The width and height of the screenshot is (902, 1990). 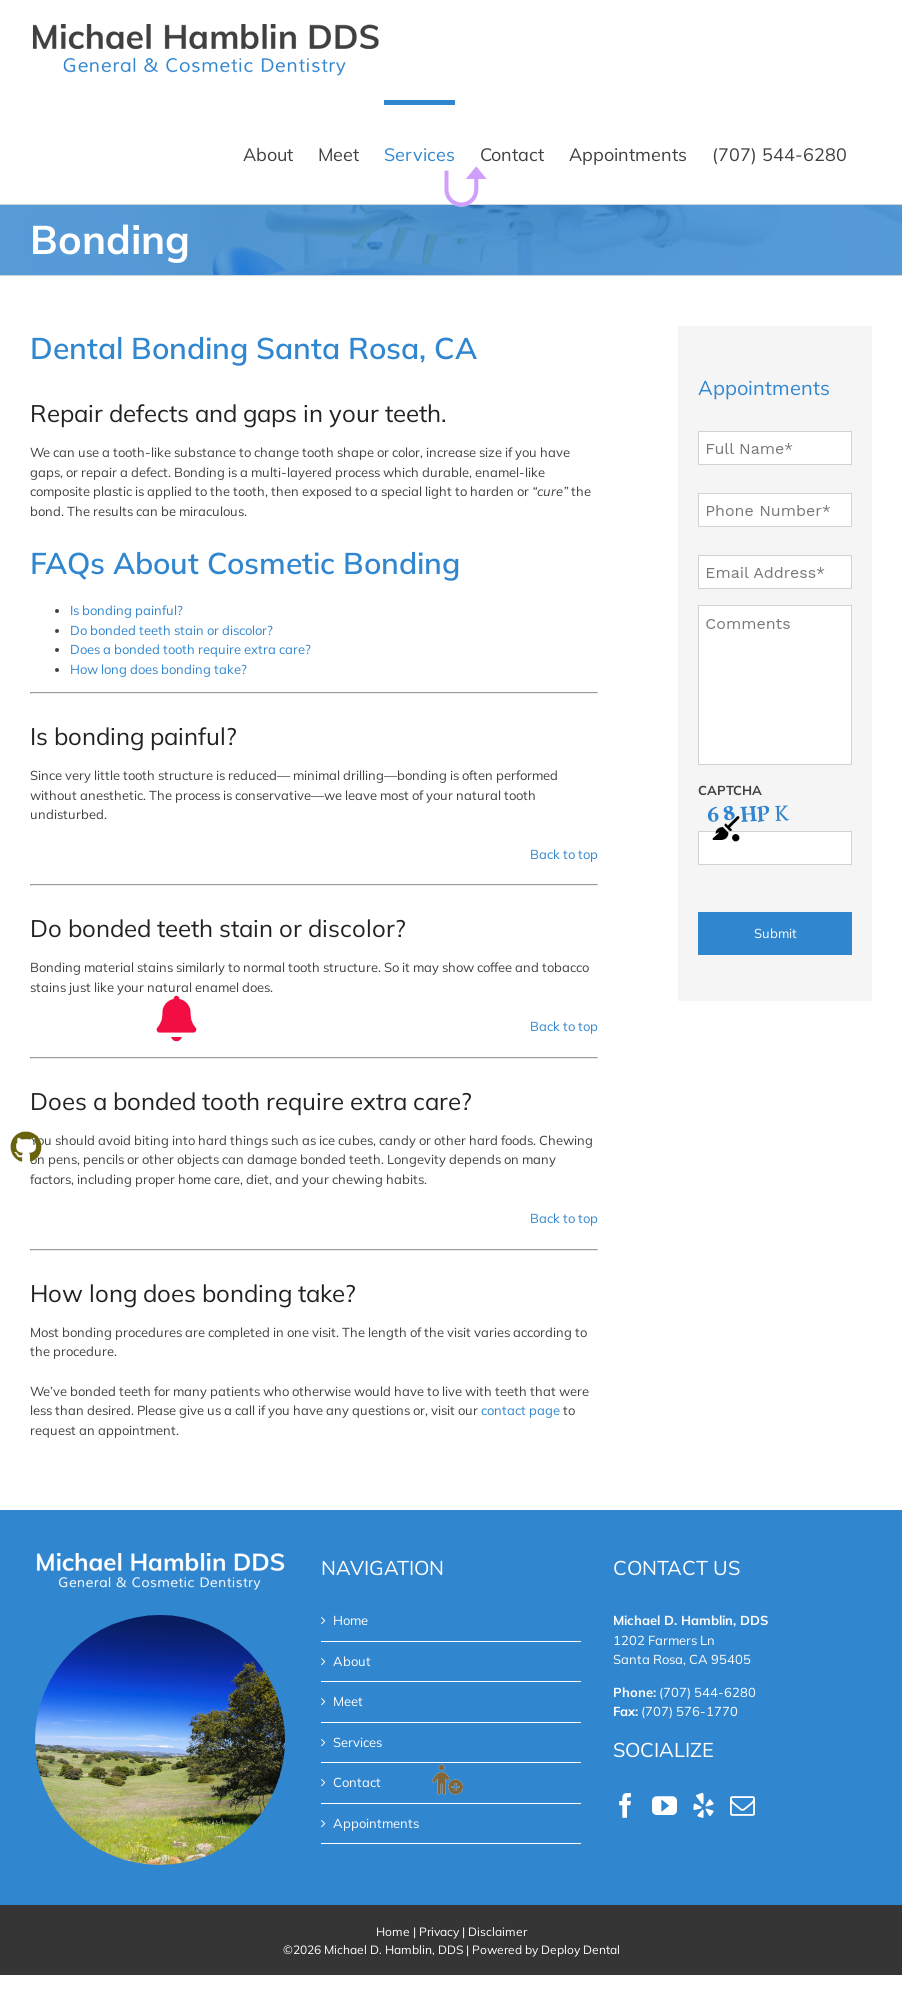 I want to click on redo or repeat the last action, so click(x=463, y=187).